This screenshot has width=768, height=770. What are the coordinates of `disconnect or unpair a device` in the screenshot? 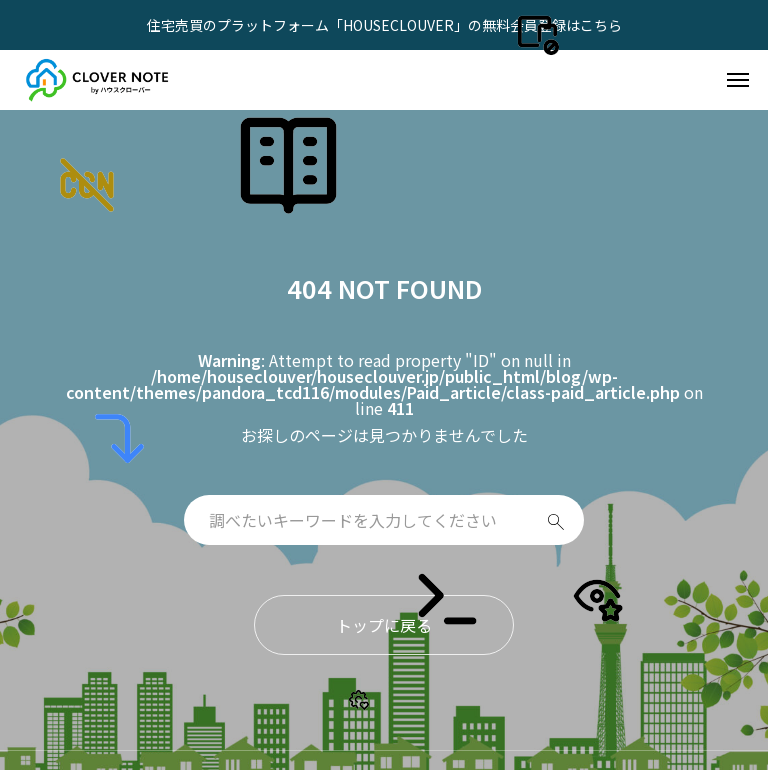 It's located at (537, 33).